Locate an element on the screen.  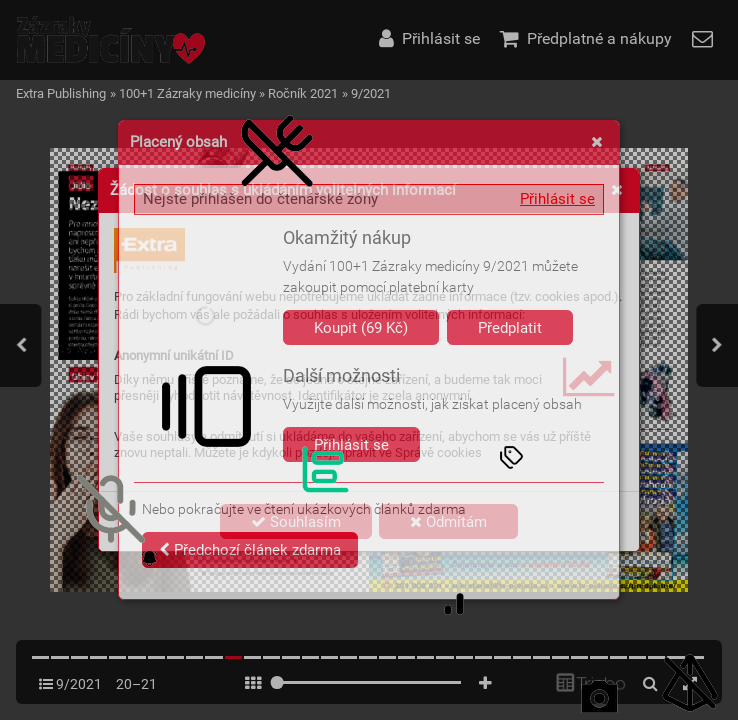
disable or hide pyramid view is located at coordinates (690, 683).